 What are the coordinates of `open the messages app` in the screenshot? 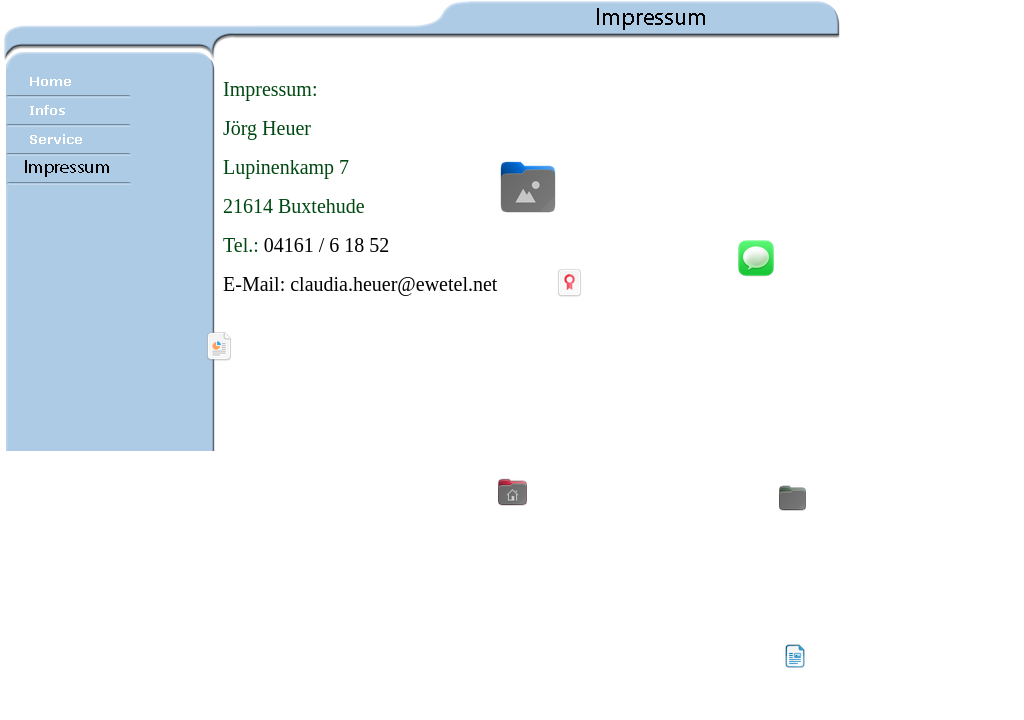 It's located at (756, 258).